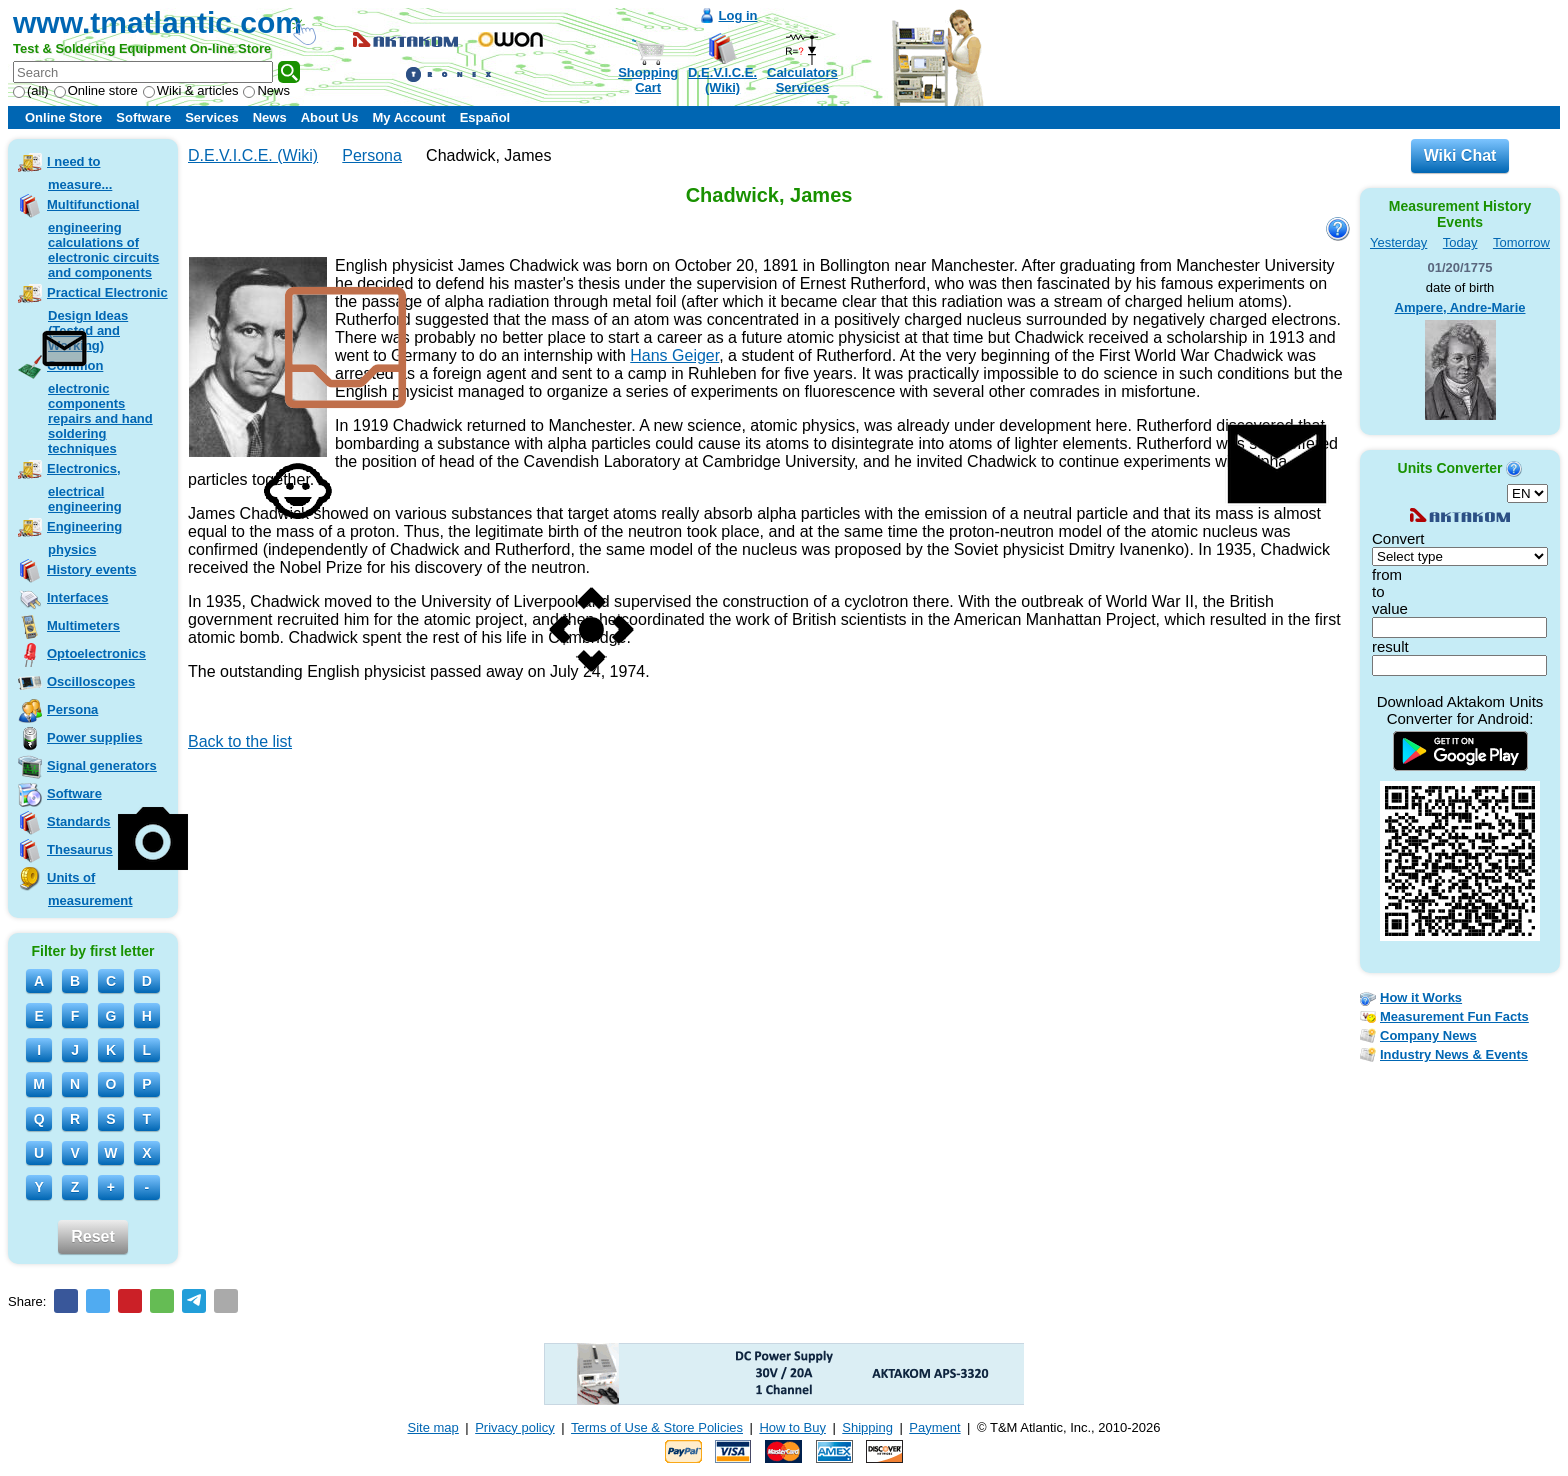  I want to click on access child-friendly or parental control settings, so click(298, 491).